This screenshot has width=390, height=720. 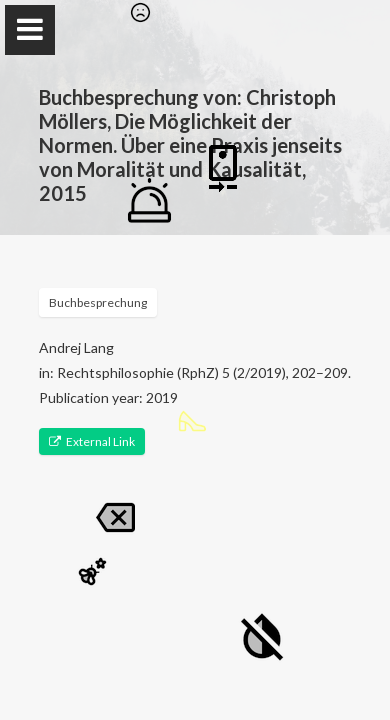 I want to click on indicates an active alert or warning, so click(x=149, y=204).